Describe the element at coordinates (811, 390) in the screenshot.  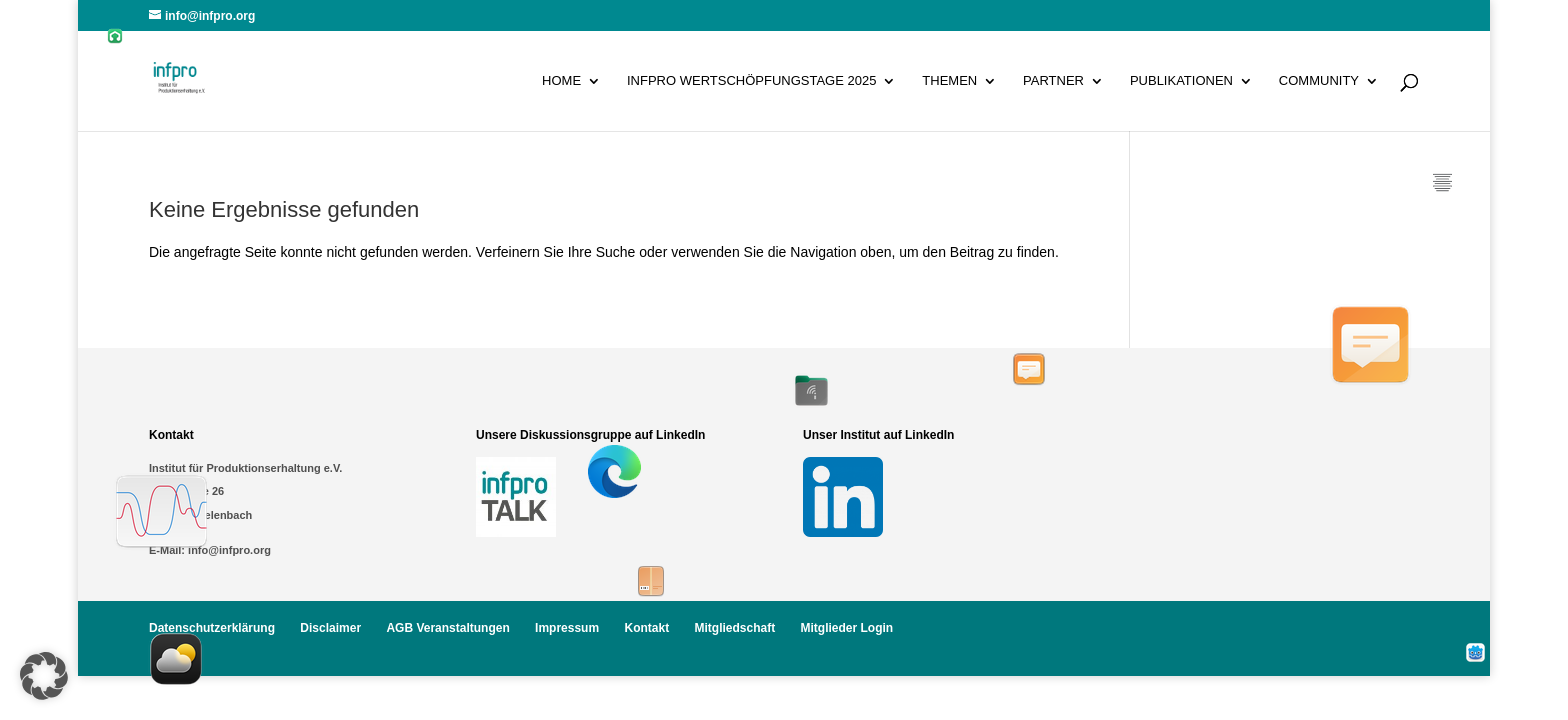
I see `open insync cloud sync folder` at that location.